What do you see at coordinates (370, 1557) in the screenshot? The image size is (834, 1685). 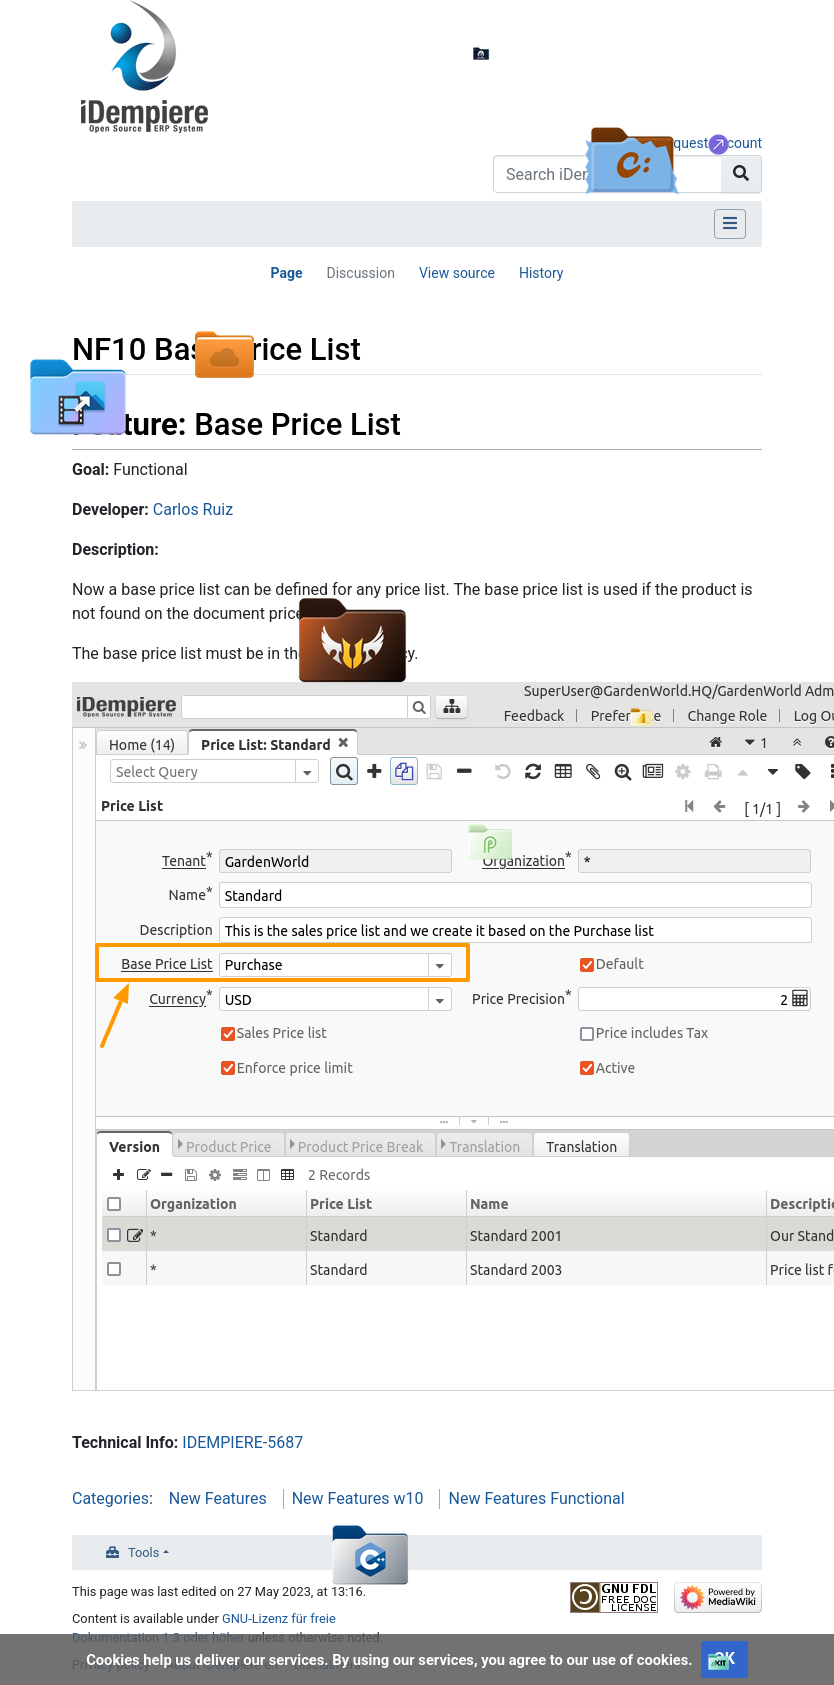 I see `open folder containing C++ project files` at bounding box center [370, 1557].